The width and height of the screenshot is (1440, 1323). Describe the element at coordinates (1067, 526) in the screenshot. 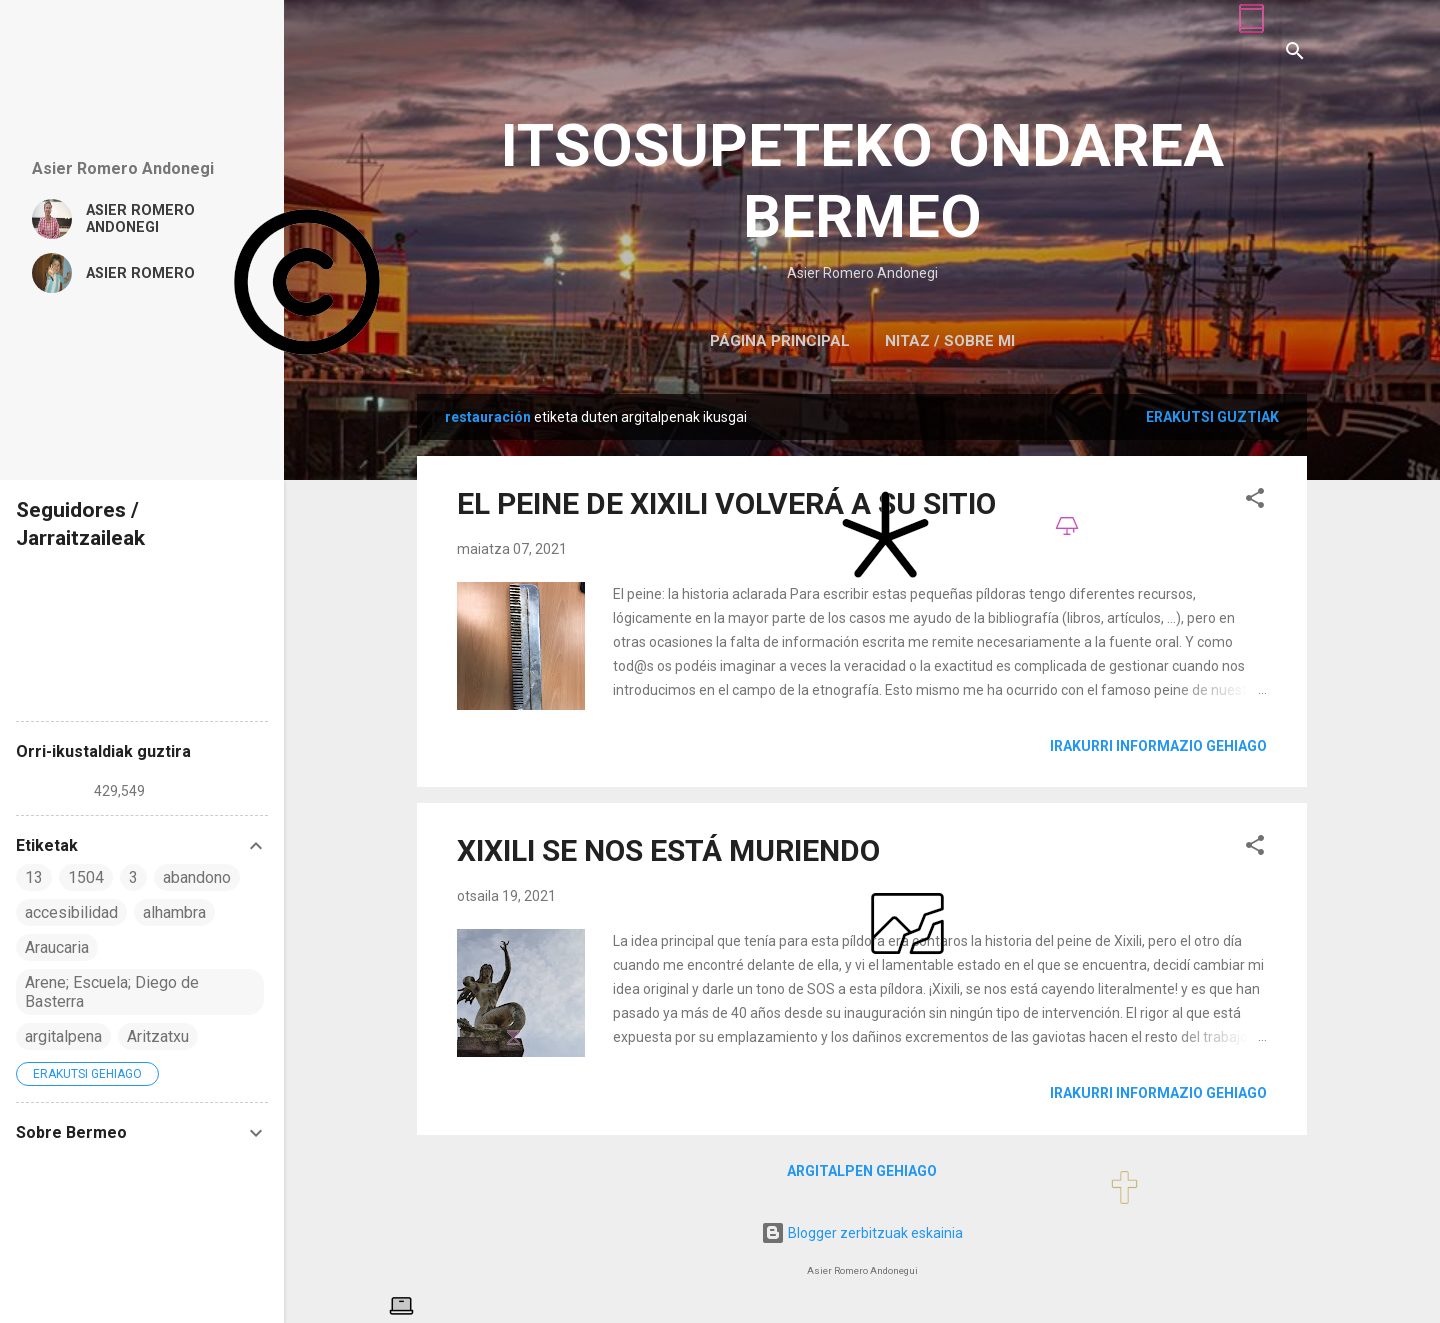

I see `toggle desk lamp or reading light` at that location.